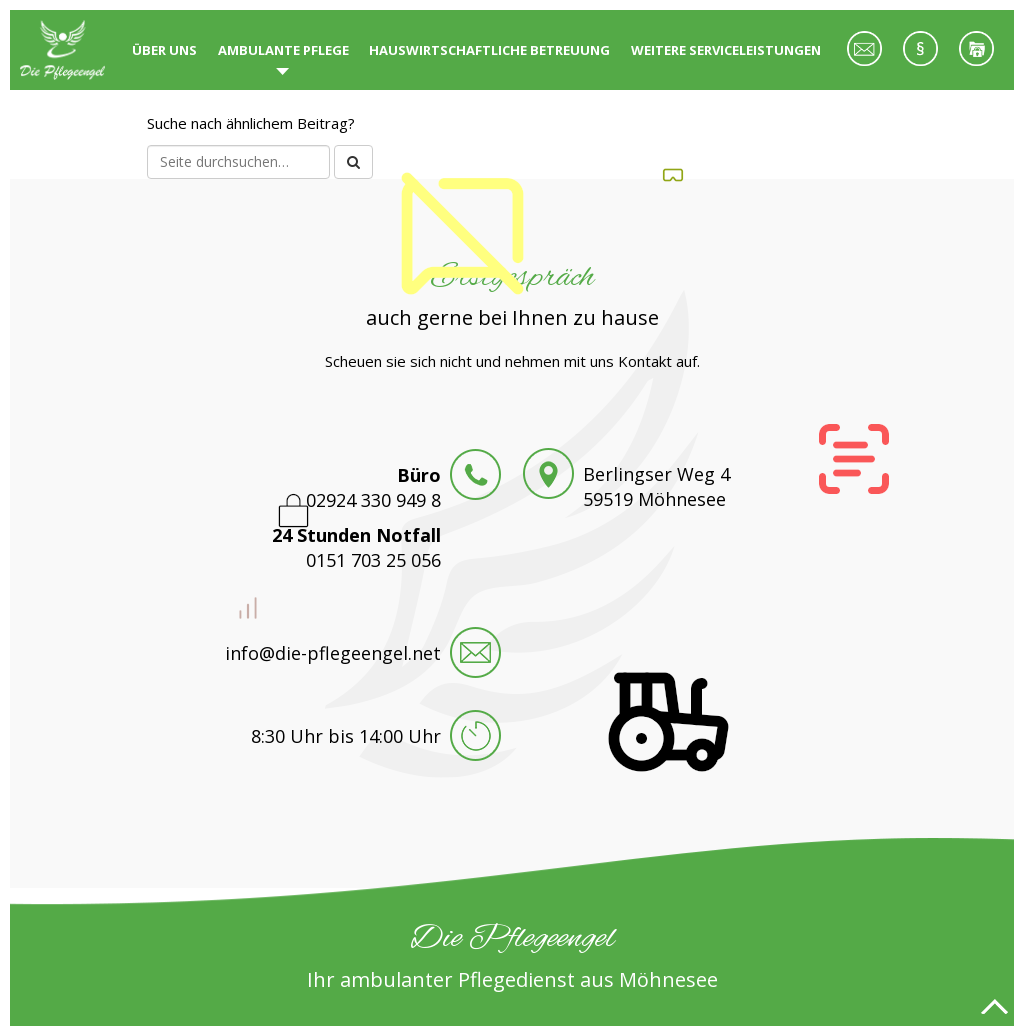 The height and width of the screenshot is (1036, 1024). What do you see at coordinates (293, 512) in the screenshot?
I see `lock or secure this item` at bounding box center [293, 512].